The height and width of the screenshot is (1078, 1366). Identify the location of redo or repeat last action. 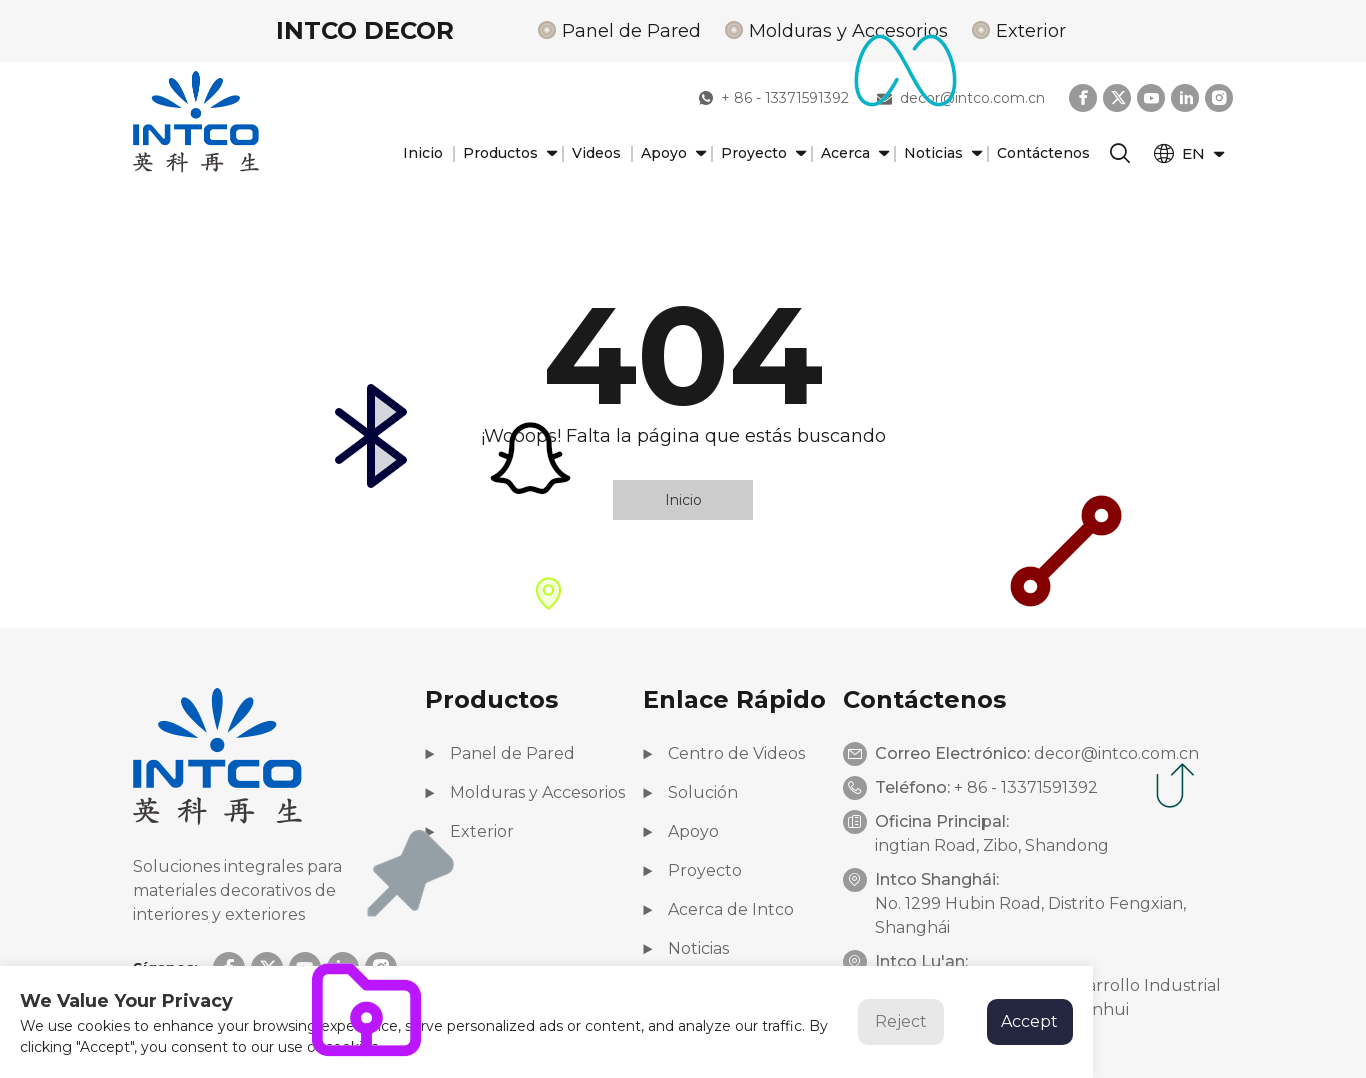
(1173, 785).